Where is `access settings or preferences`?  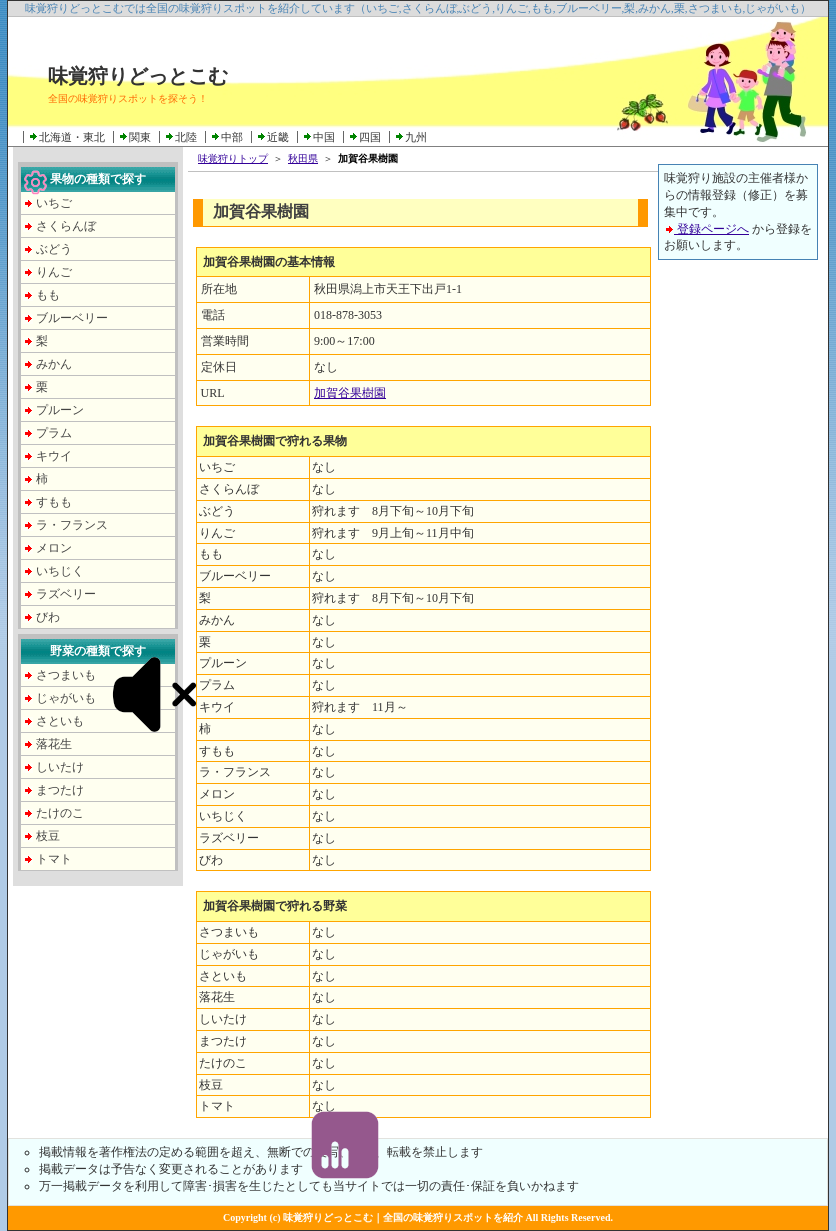 access settings or preferences is located at coordinates (35, 182).